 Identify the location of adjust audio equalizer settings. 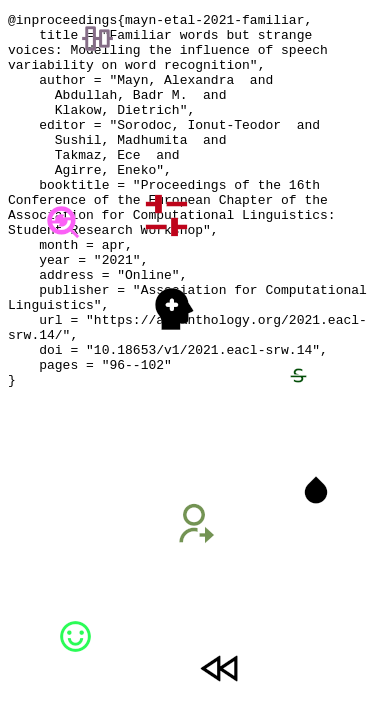
(166, 215).